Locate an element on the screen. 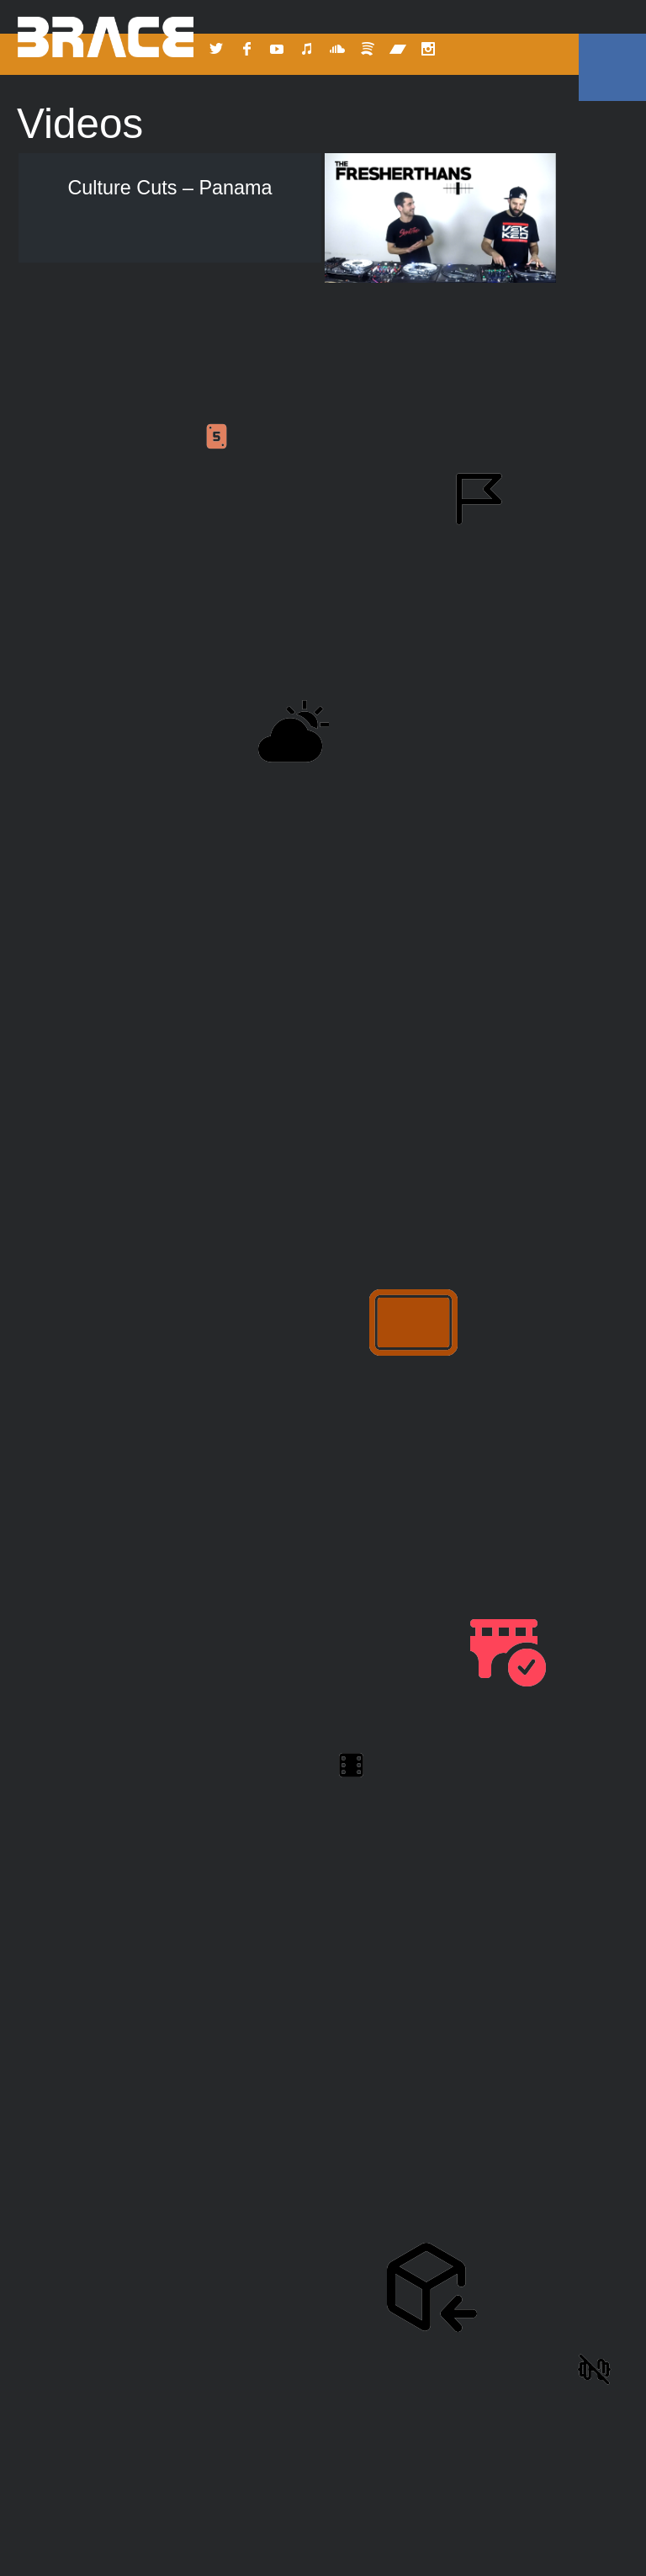 This screenshot has height=2576, width=646. disable workout tracking is located at coordinates (594, 2369).